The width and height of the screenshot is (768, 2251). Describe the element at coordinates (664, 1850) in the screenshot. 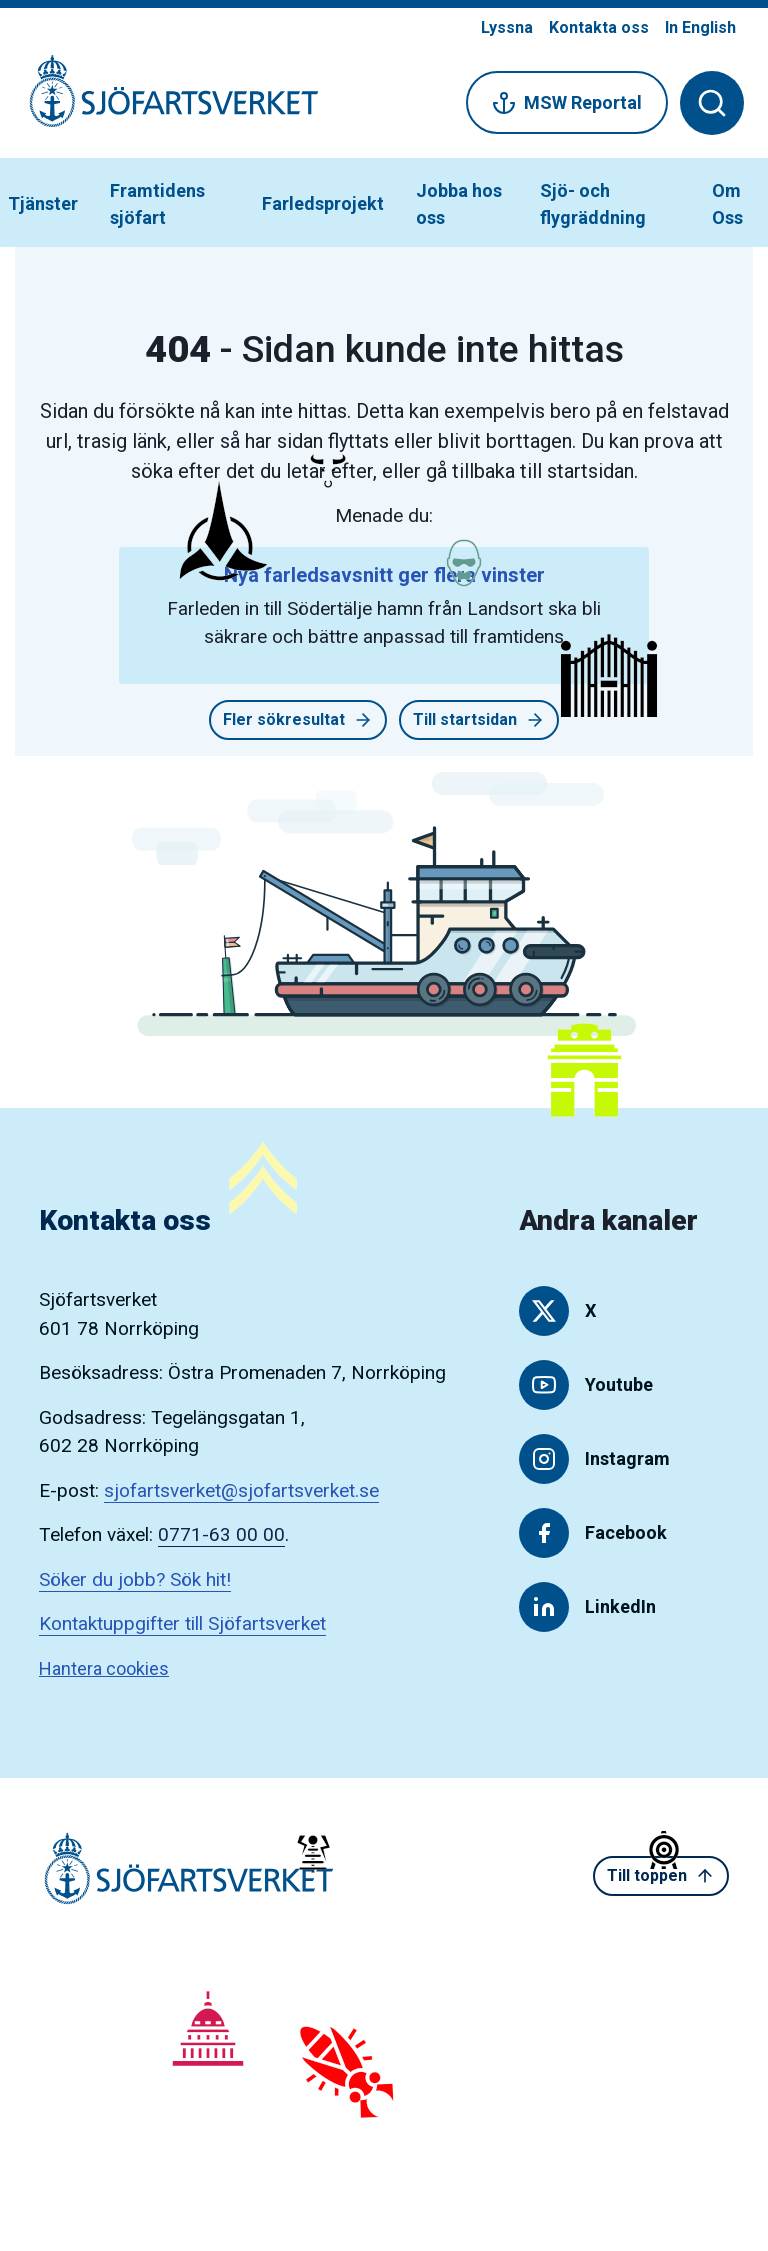

I see `view goals or objectives` at that location.